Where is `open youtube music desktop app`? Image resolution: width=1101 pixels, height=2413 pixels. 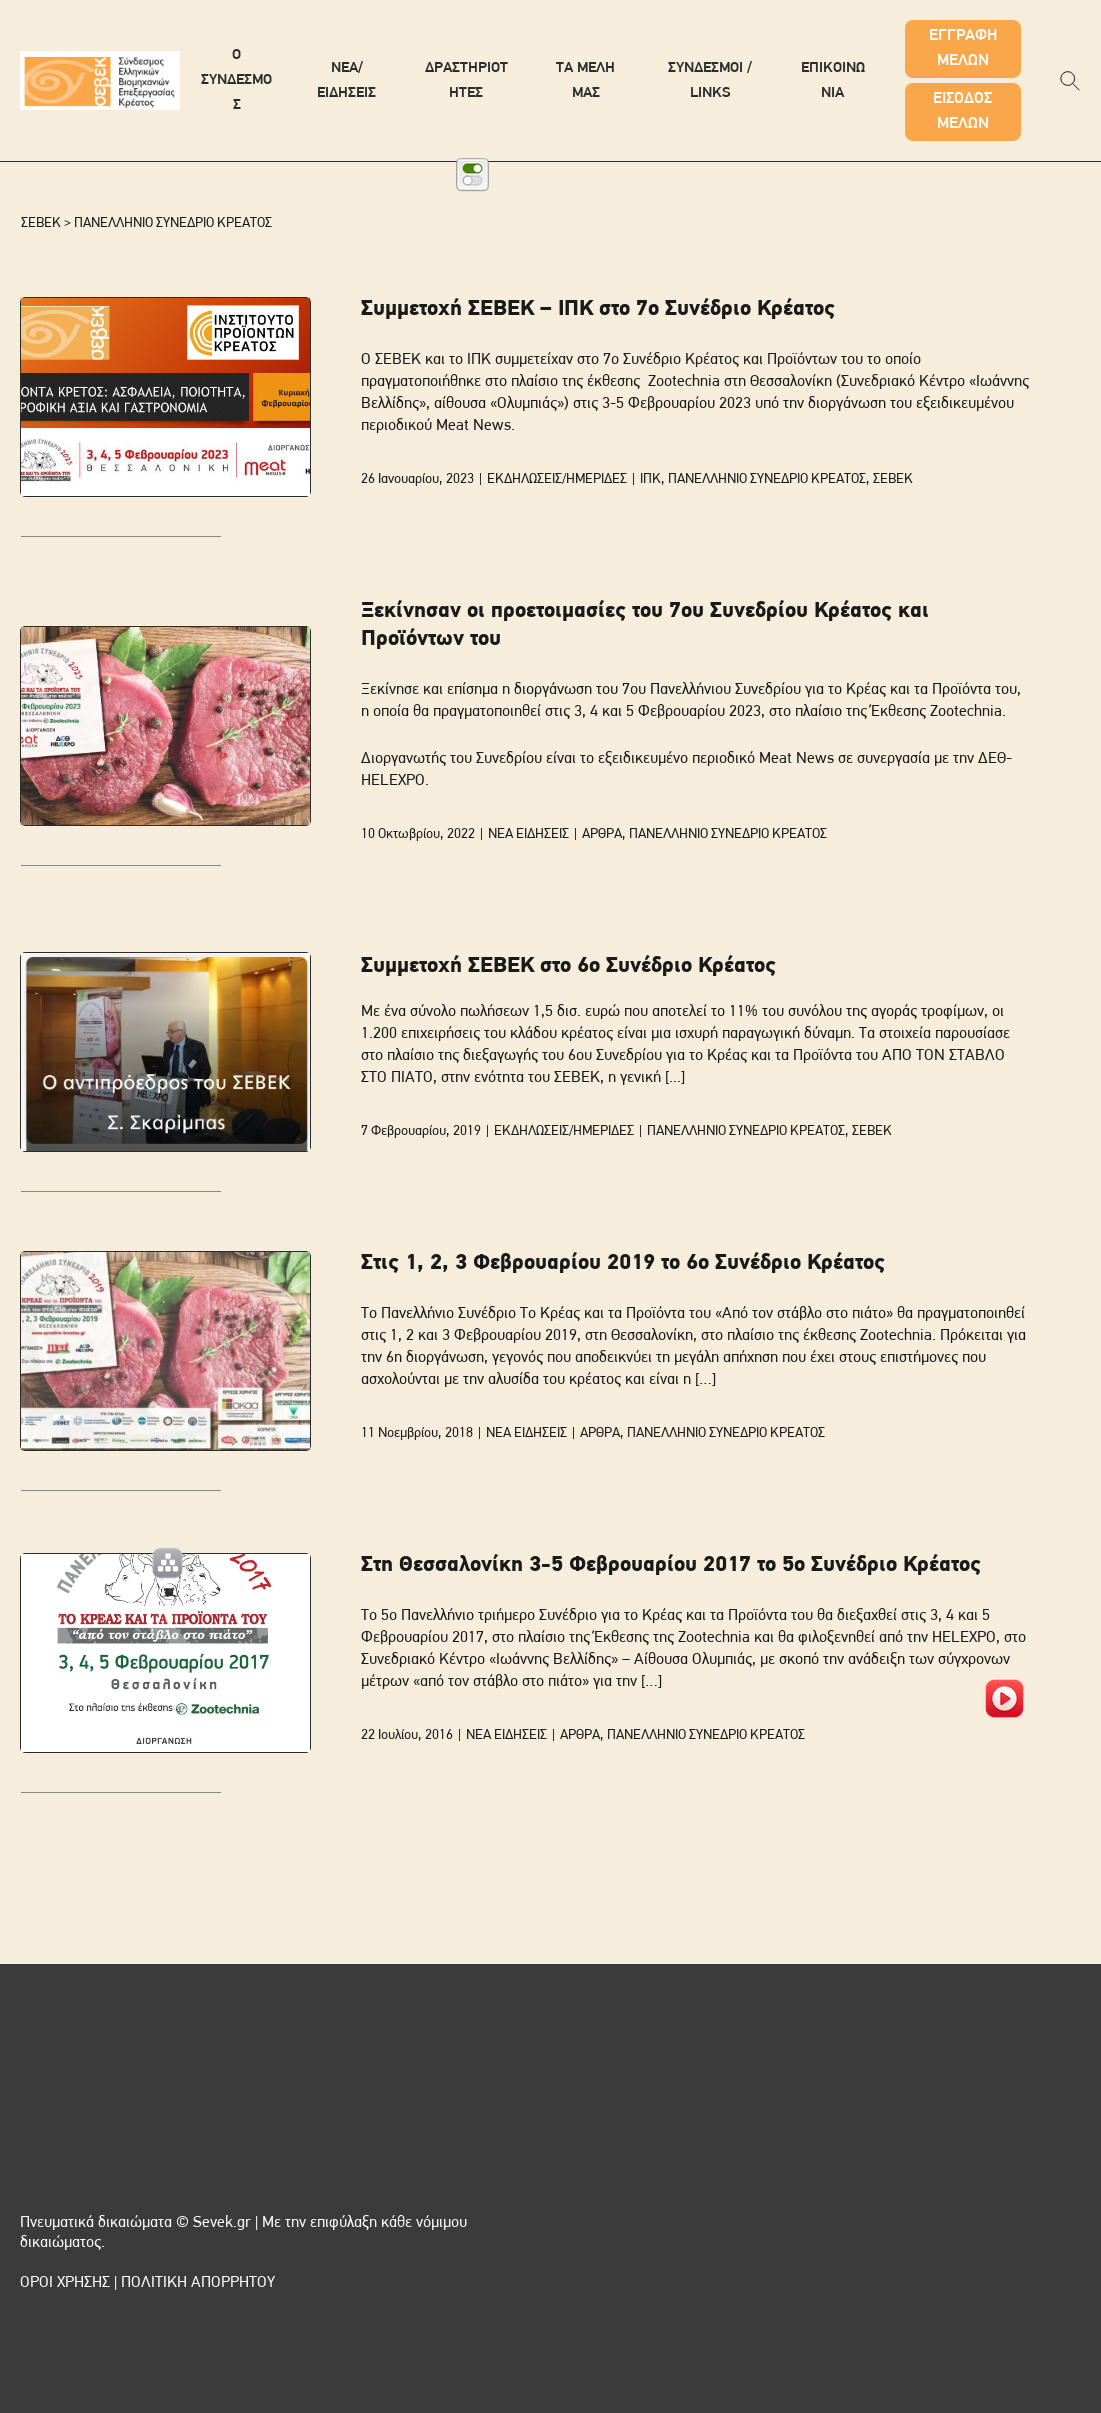
open youtube music desktop app is located at coordinates (1004, 1698).